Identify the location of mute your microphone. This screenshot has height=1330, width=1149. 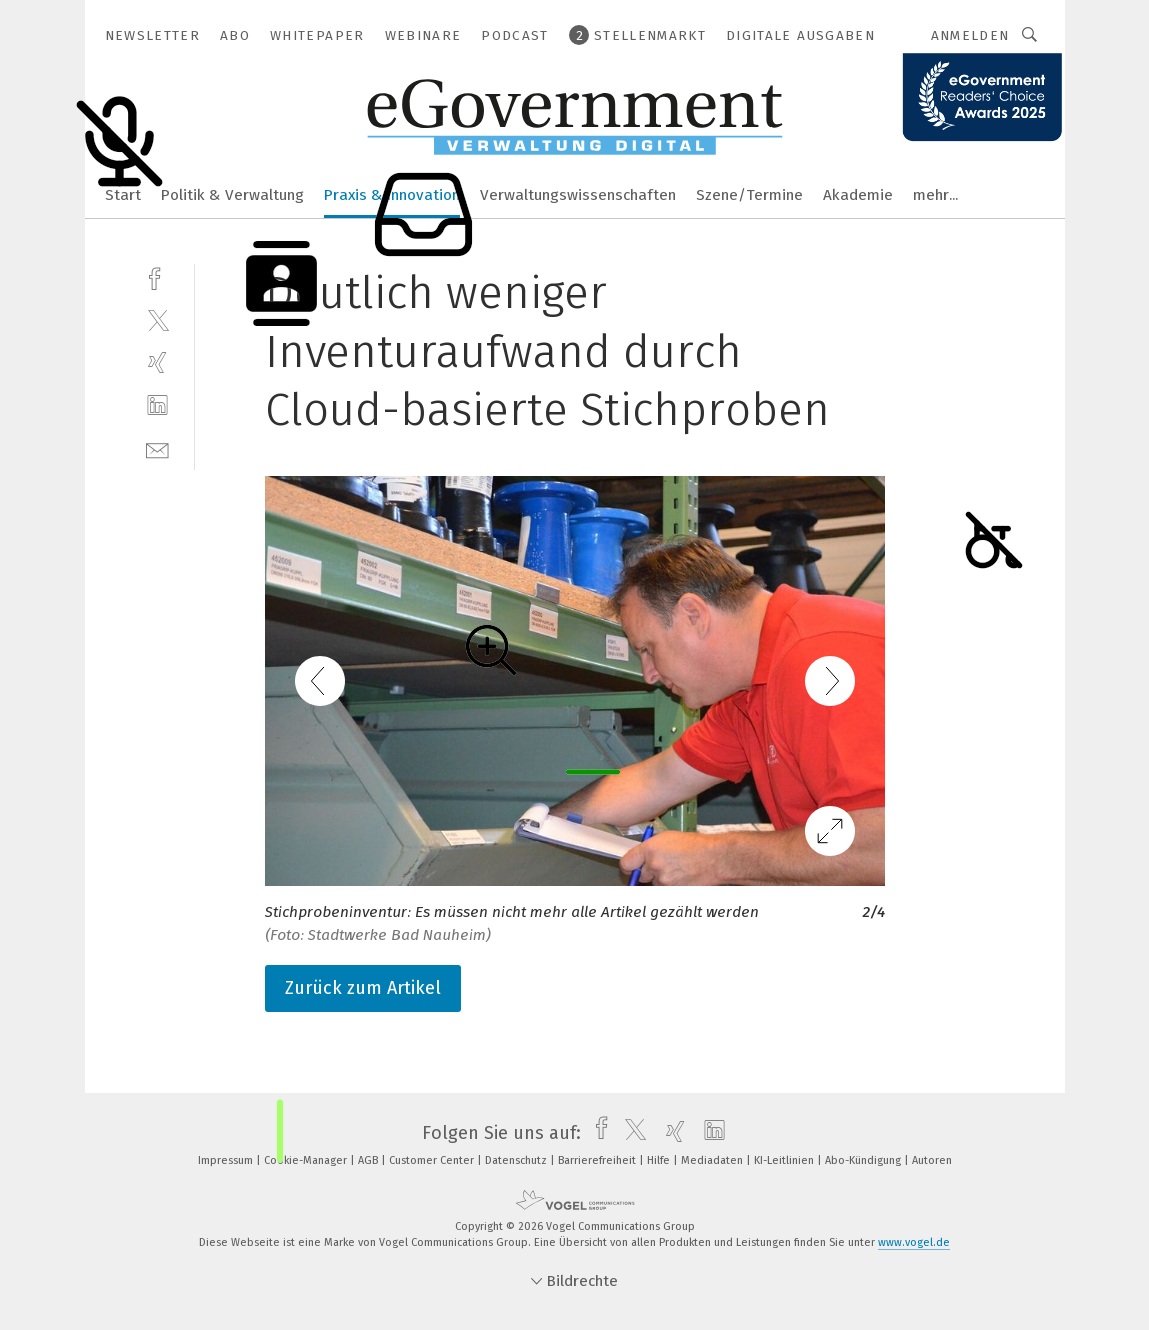
(119, 143).